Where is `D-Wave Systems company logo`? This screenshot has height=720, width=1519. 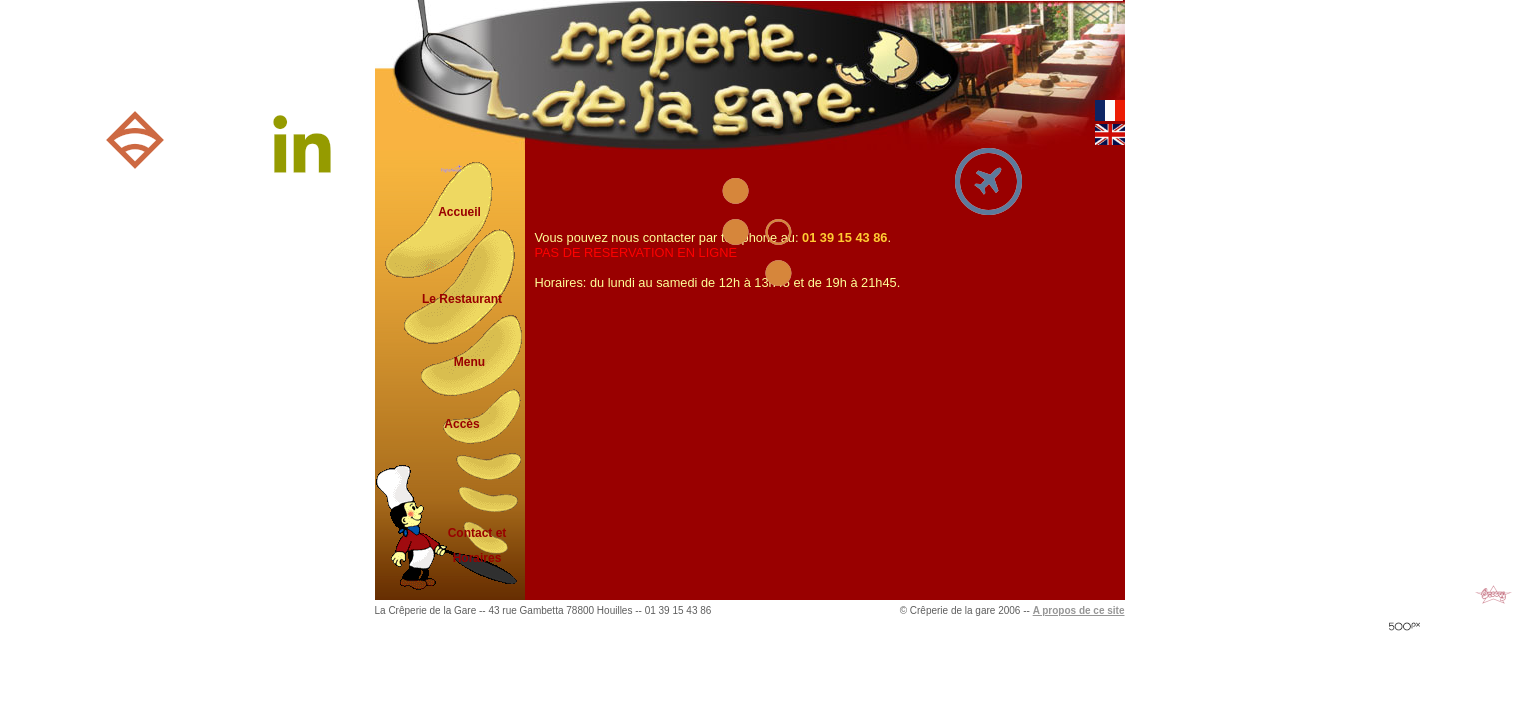
D-Wave Systems company logo is located at coordinates (757, 232).